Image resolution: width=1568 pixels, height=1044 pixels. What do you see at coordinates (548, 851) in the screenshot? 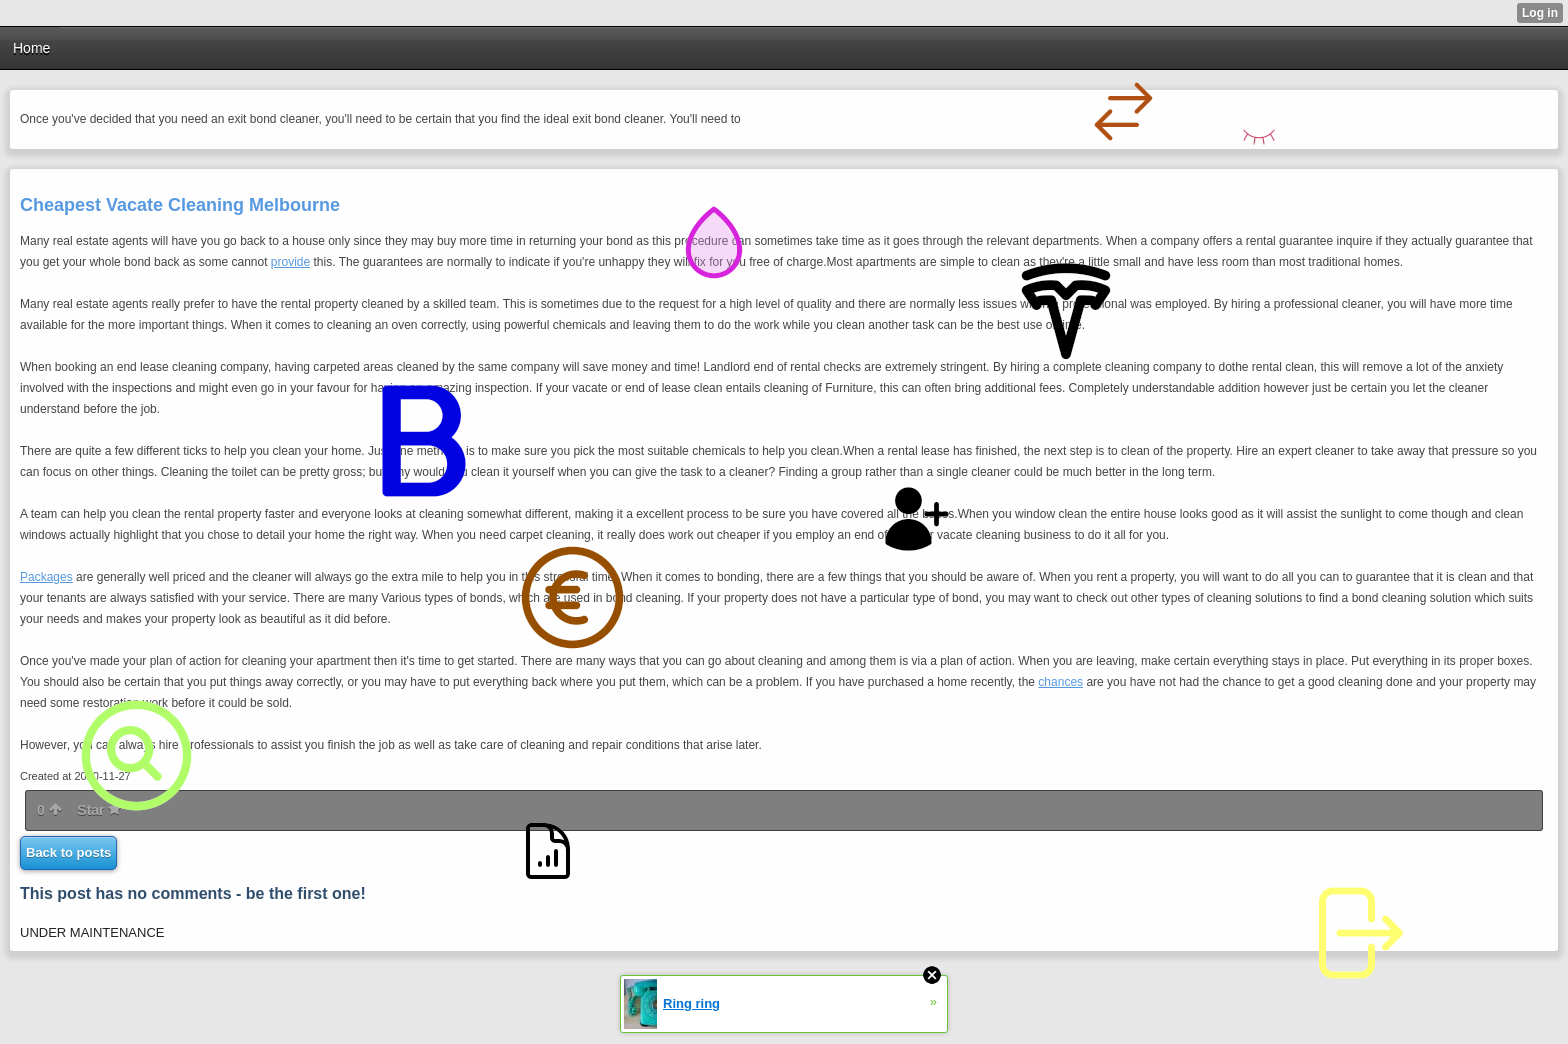
I see `view document analytics or statistics` at bounding box center [548, 851].